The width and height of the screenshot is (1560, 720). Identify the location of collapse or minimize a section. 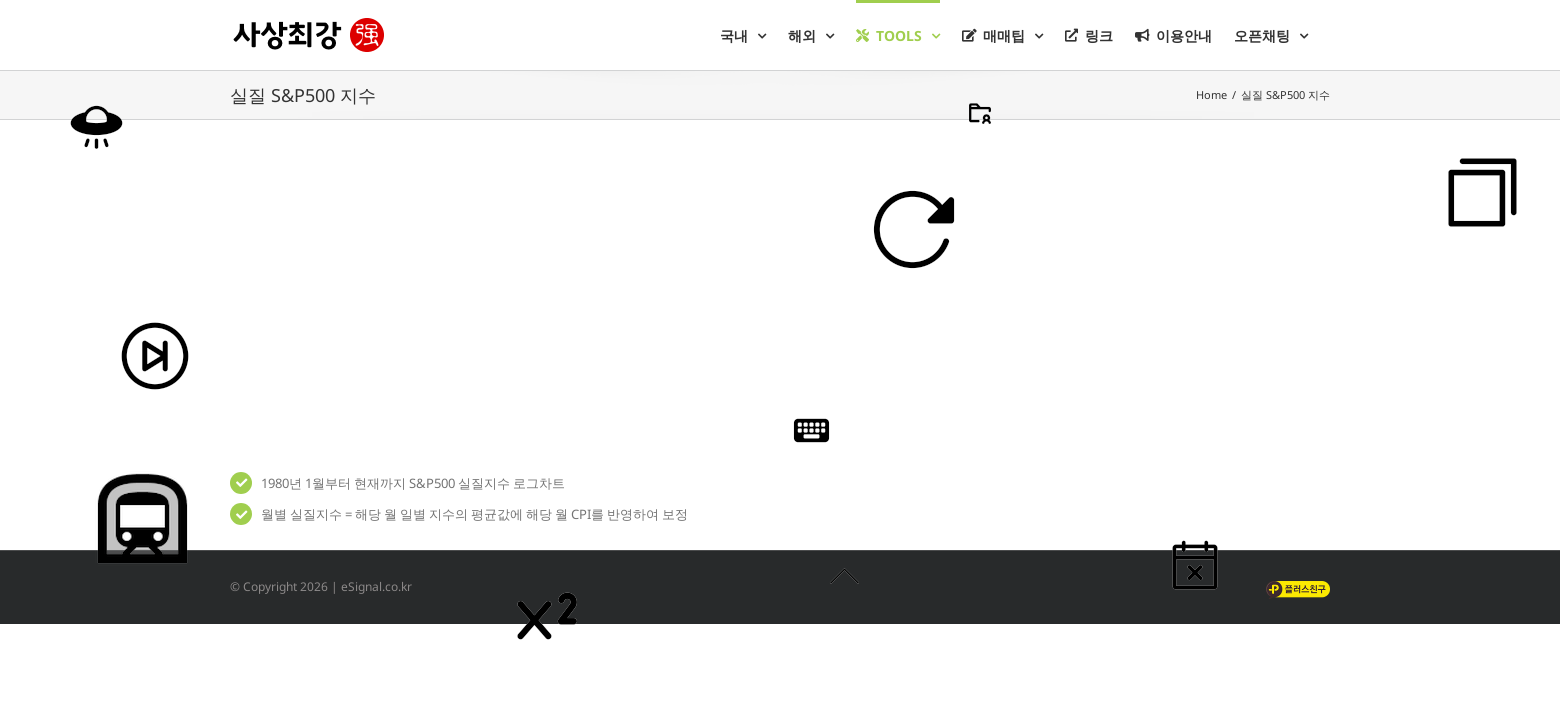
(844, 584).